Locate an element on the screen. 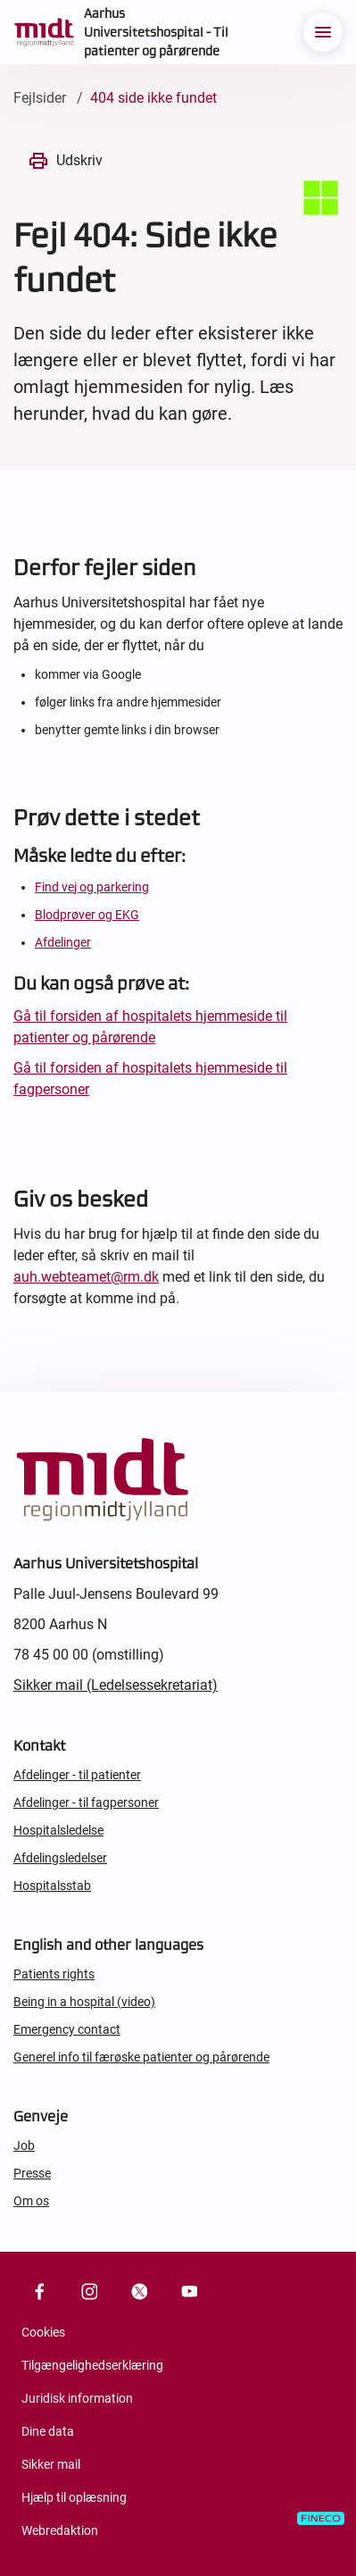  microsoft brand logo is located at coordinates (320, 197).